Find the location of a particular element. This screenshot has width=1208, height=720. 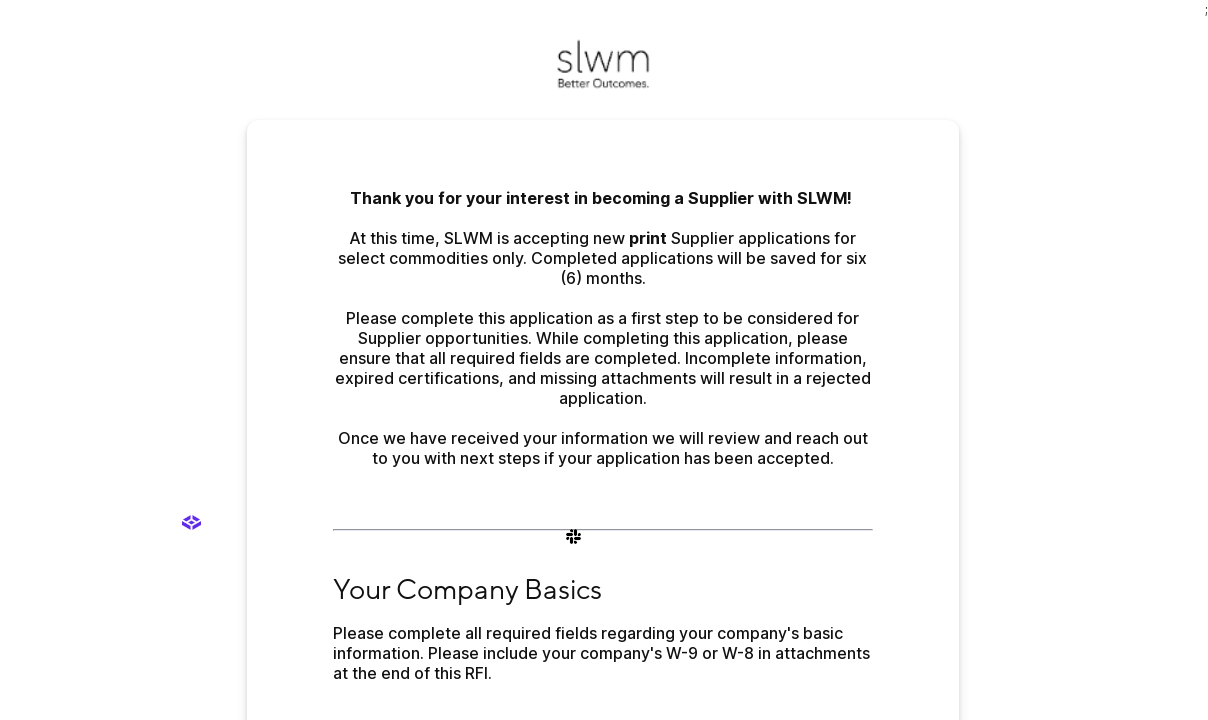

open Slack messaging app is located at coordinates (573, 536).